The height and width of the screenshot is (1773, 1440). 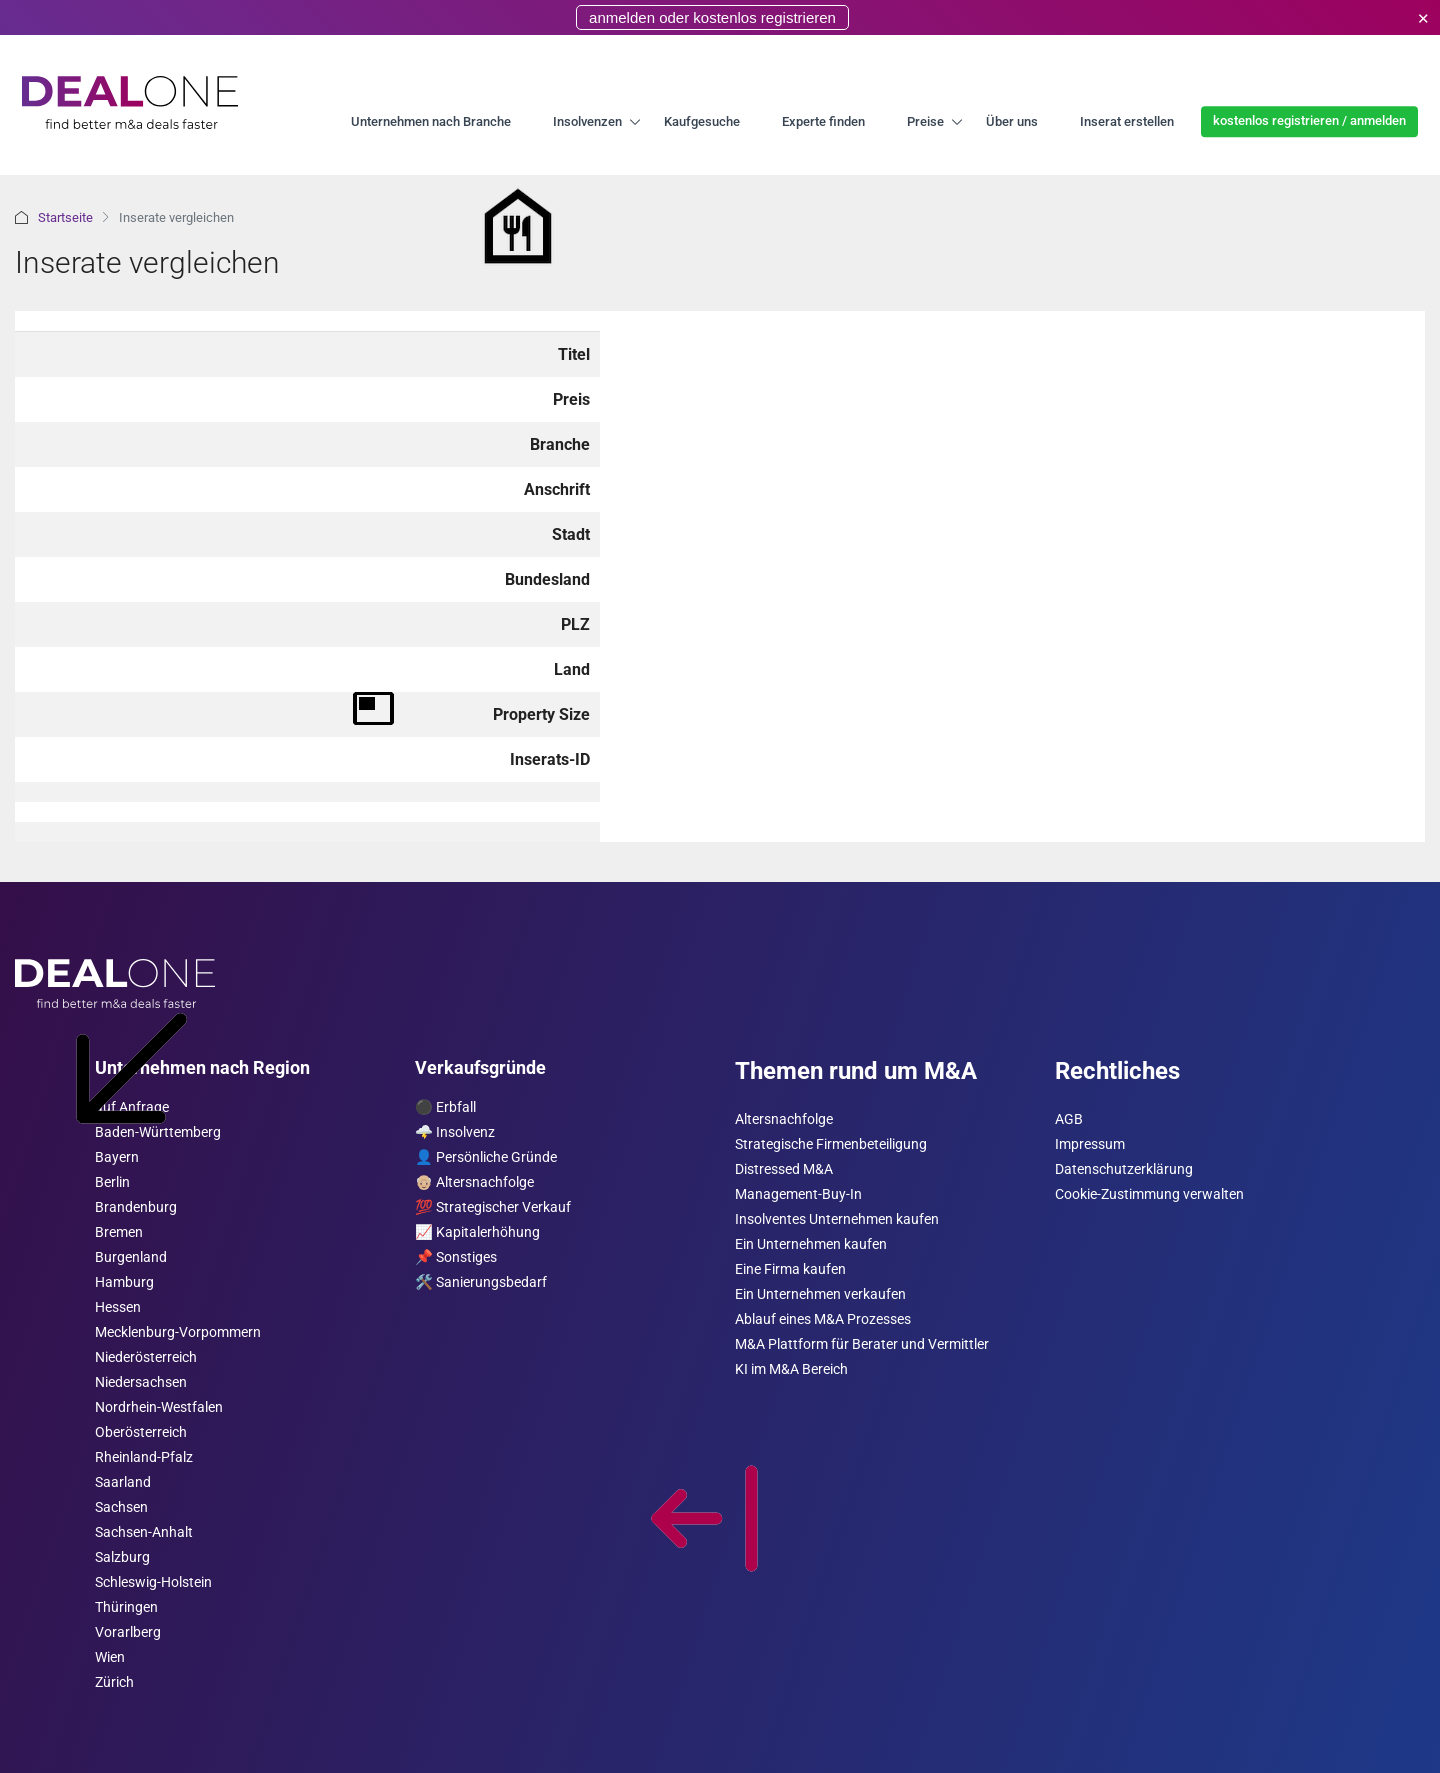 What do you see at coordinates (518, 226) in the screenshot?
I see `find nearby food banks or food assistance locations` at bounding box center [518, 226].